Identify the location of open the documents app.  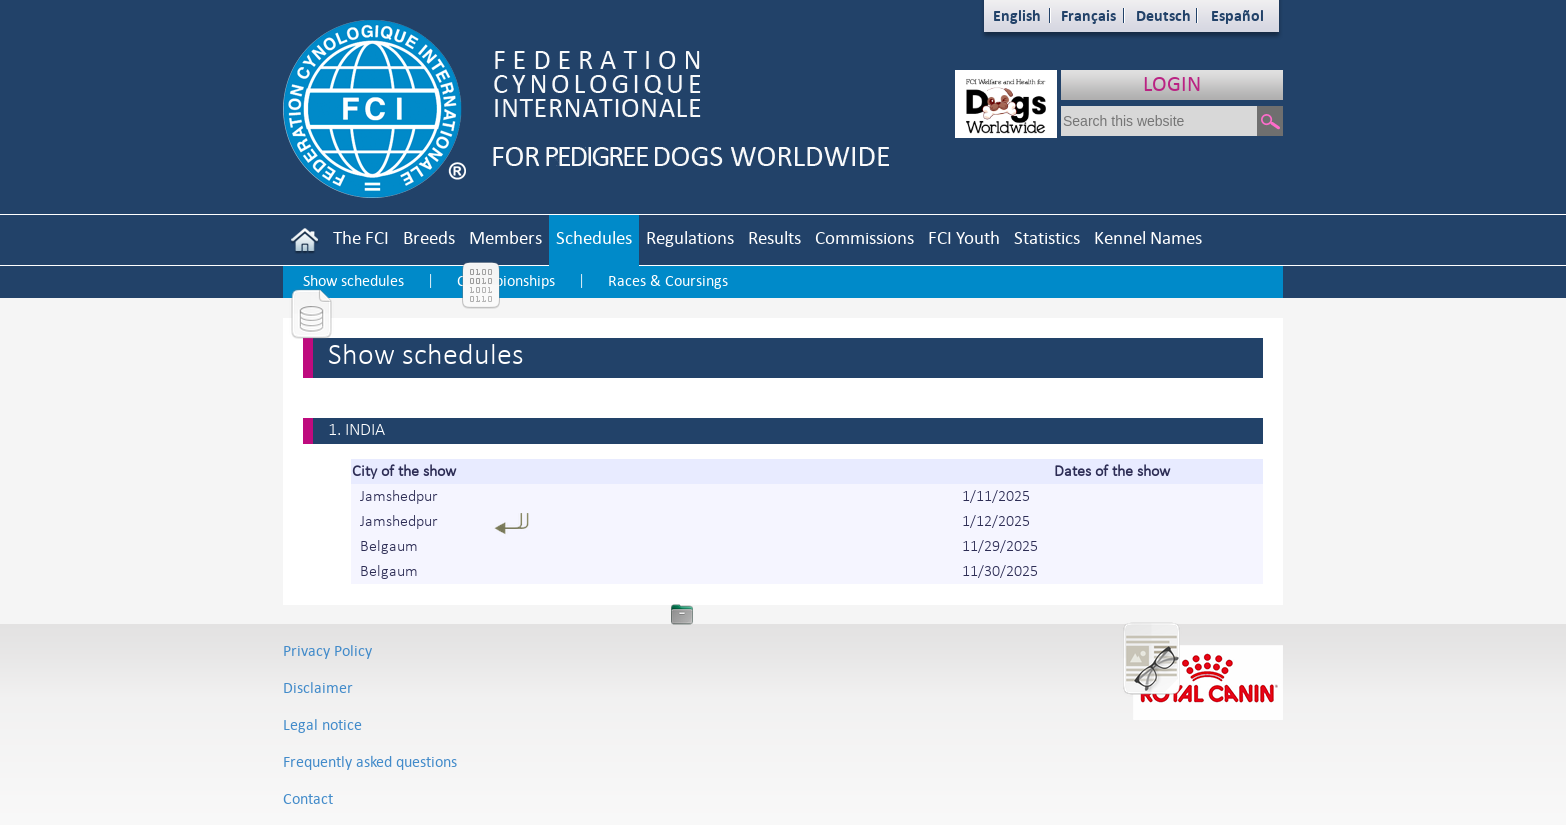
(1151, 658).